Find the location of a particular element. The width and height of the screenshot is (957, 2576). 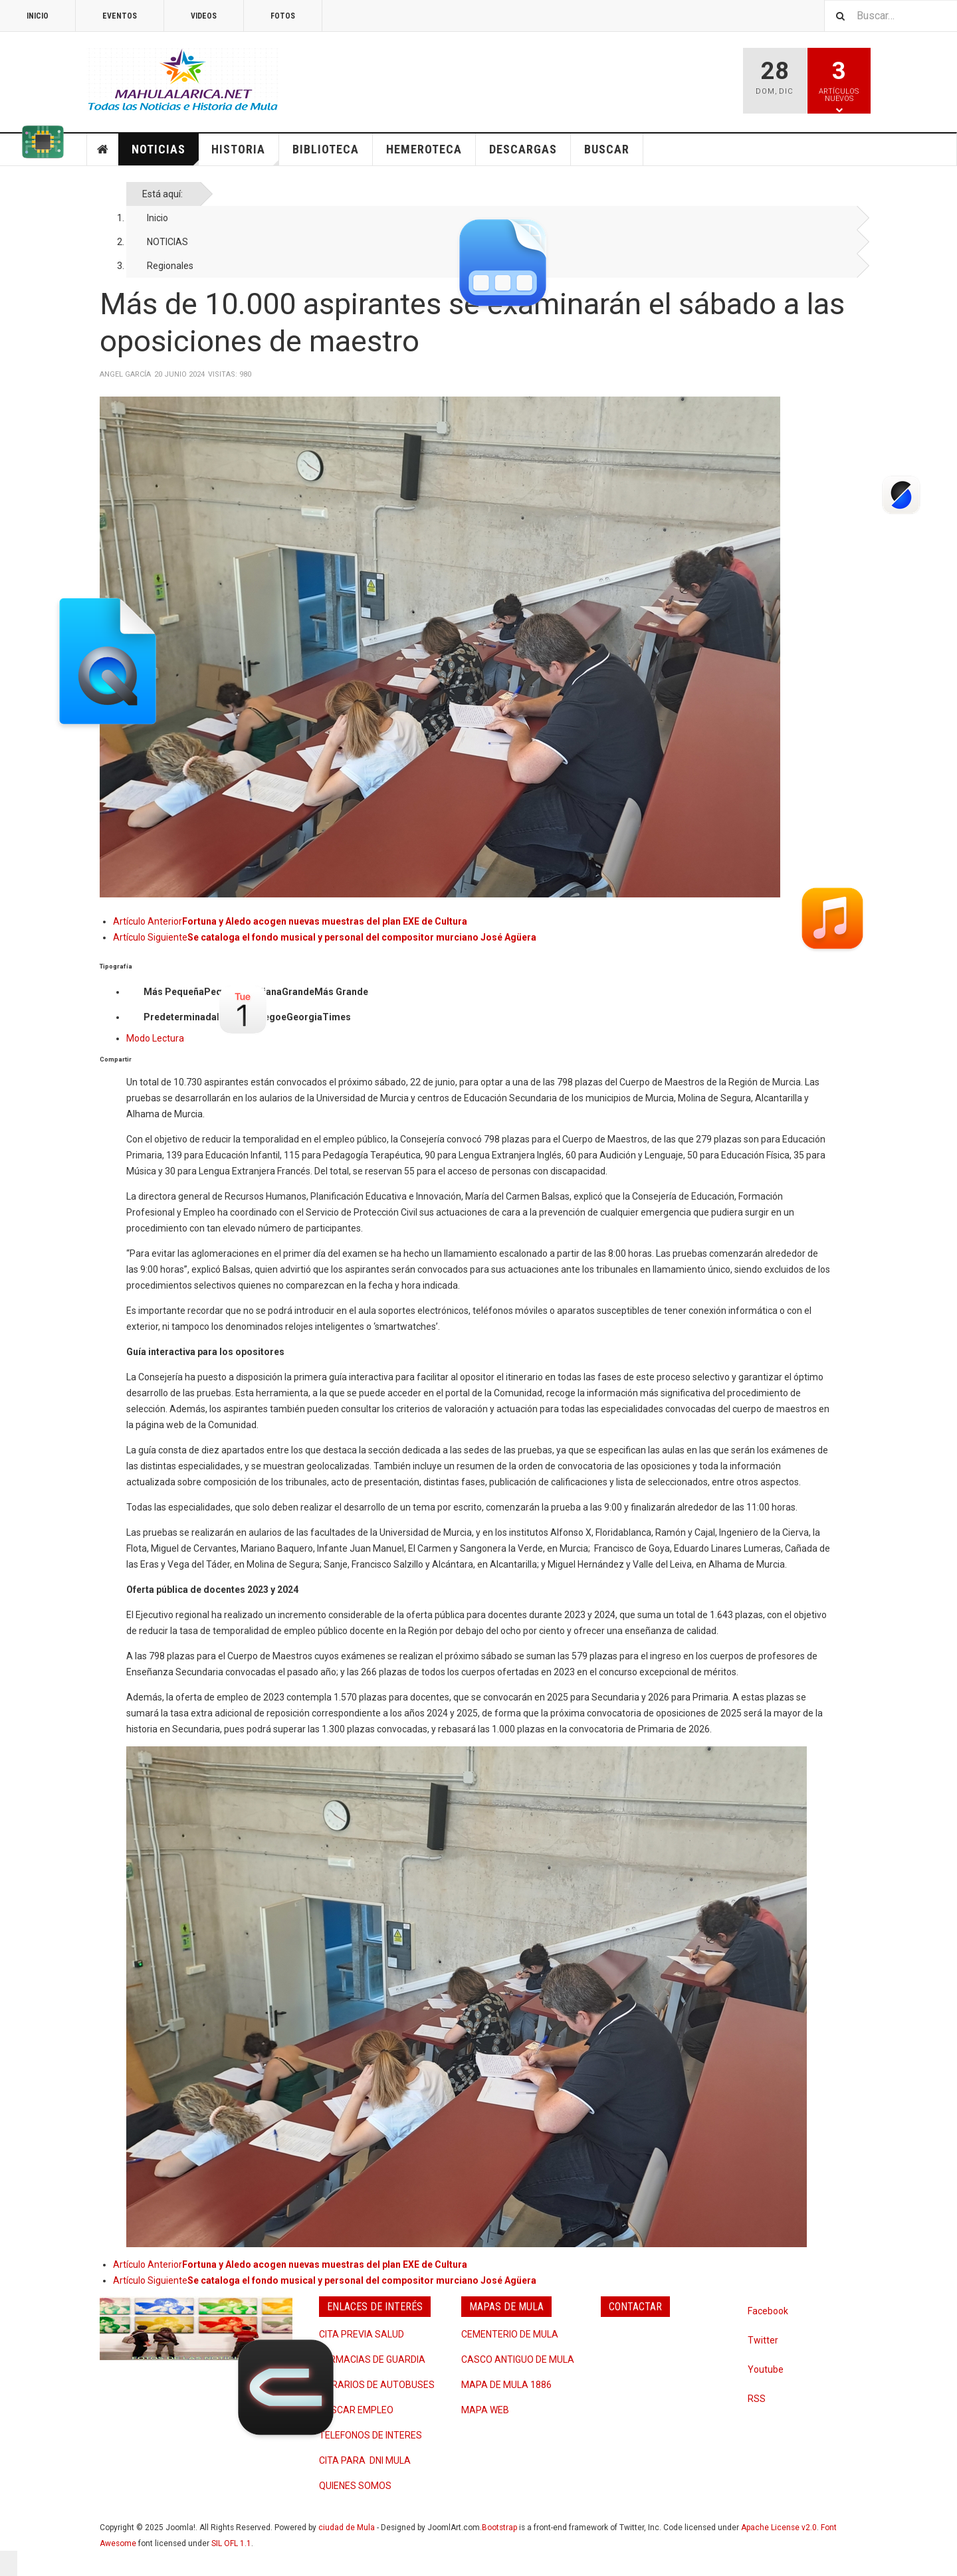

open jockey hardware diagnostics app is located at coordinates (43, 141).